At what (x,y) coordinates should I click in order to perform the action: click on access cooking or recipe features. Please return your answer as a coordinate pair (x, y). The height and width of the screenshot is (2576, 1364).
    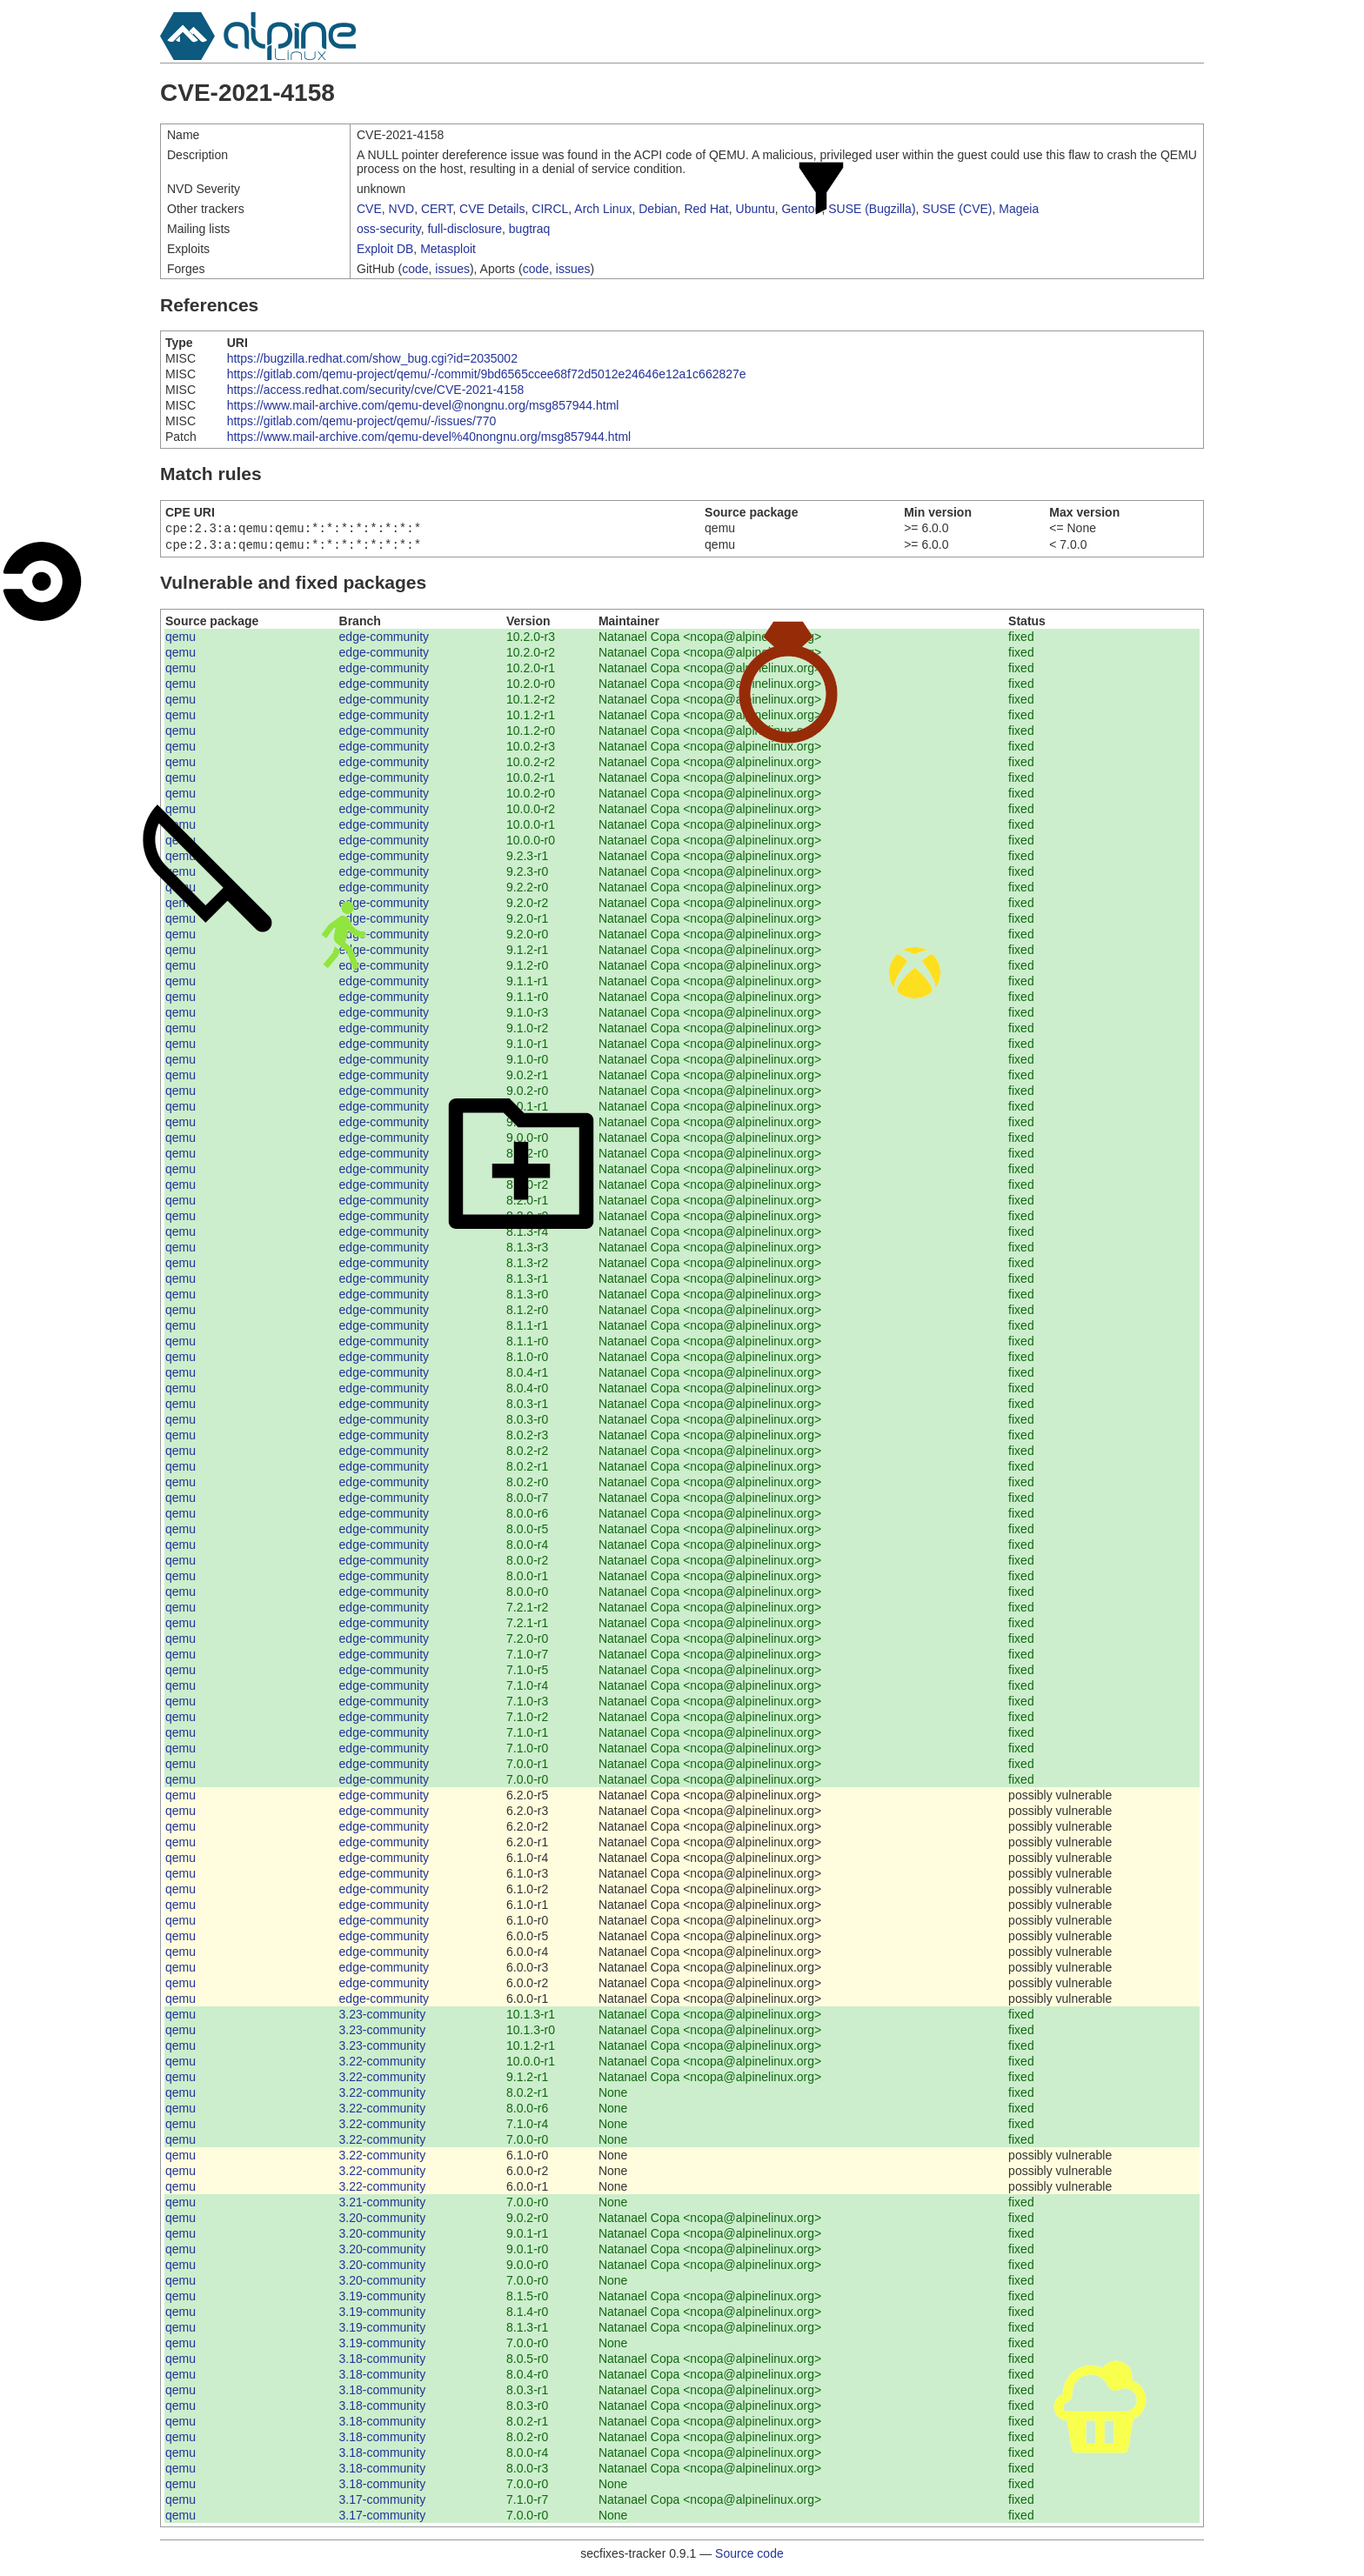
    Looking at the image, I should click on (204, 870).